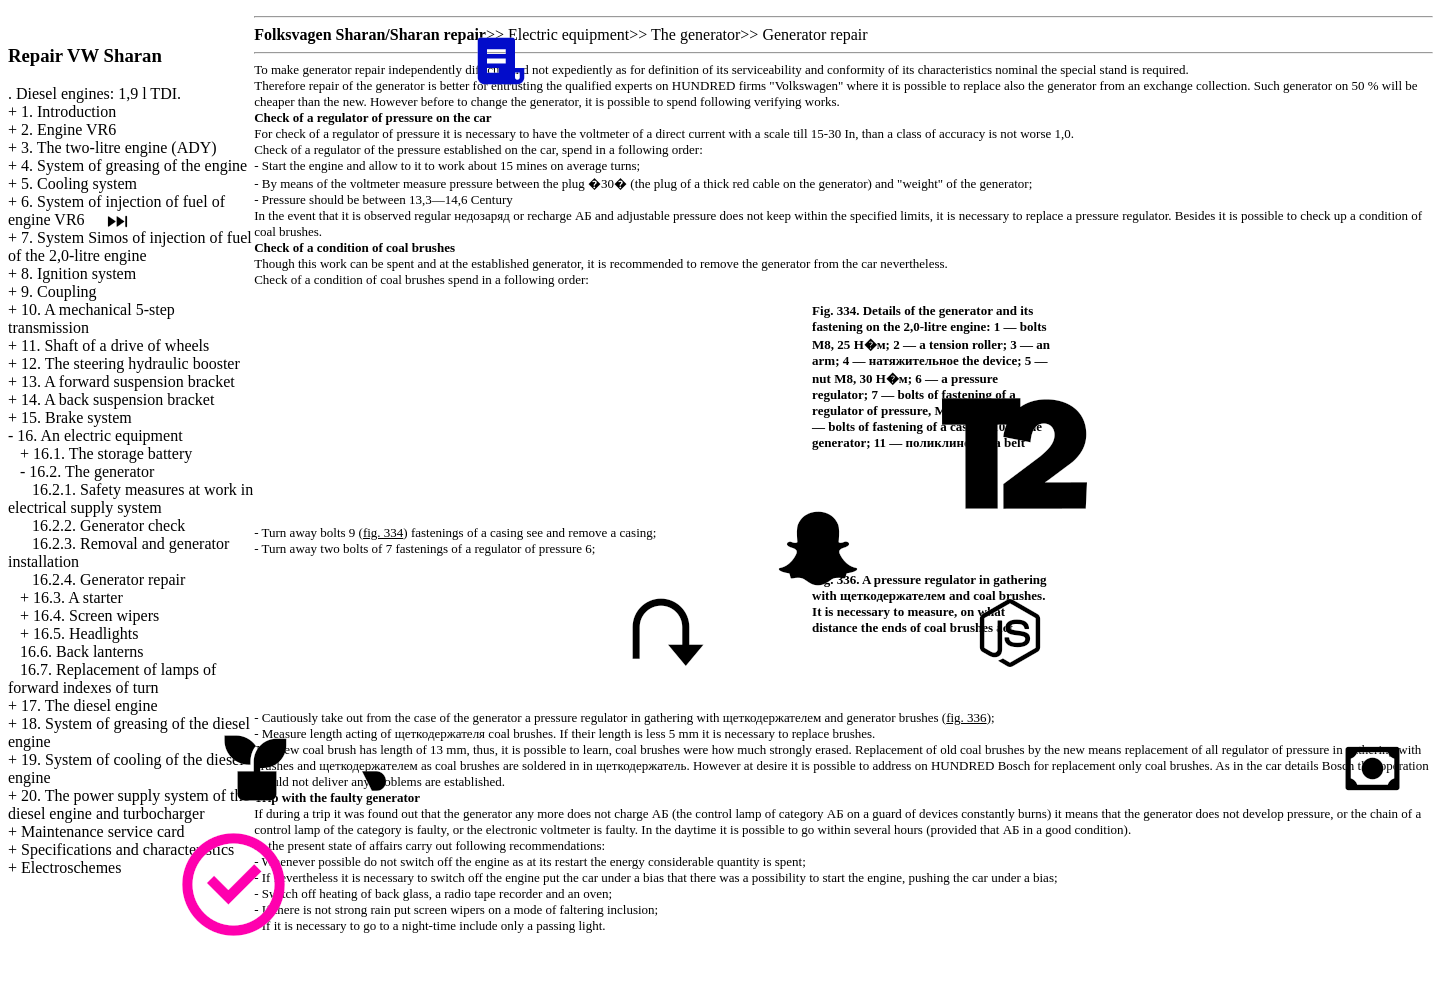  I want to click on skip to the end of the track, so click(117, 221).